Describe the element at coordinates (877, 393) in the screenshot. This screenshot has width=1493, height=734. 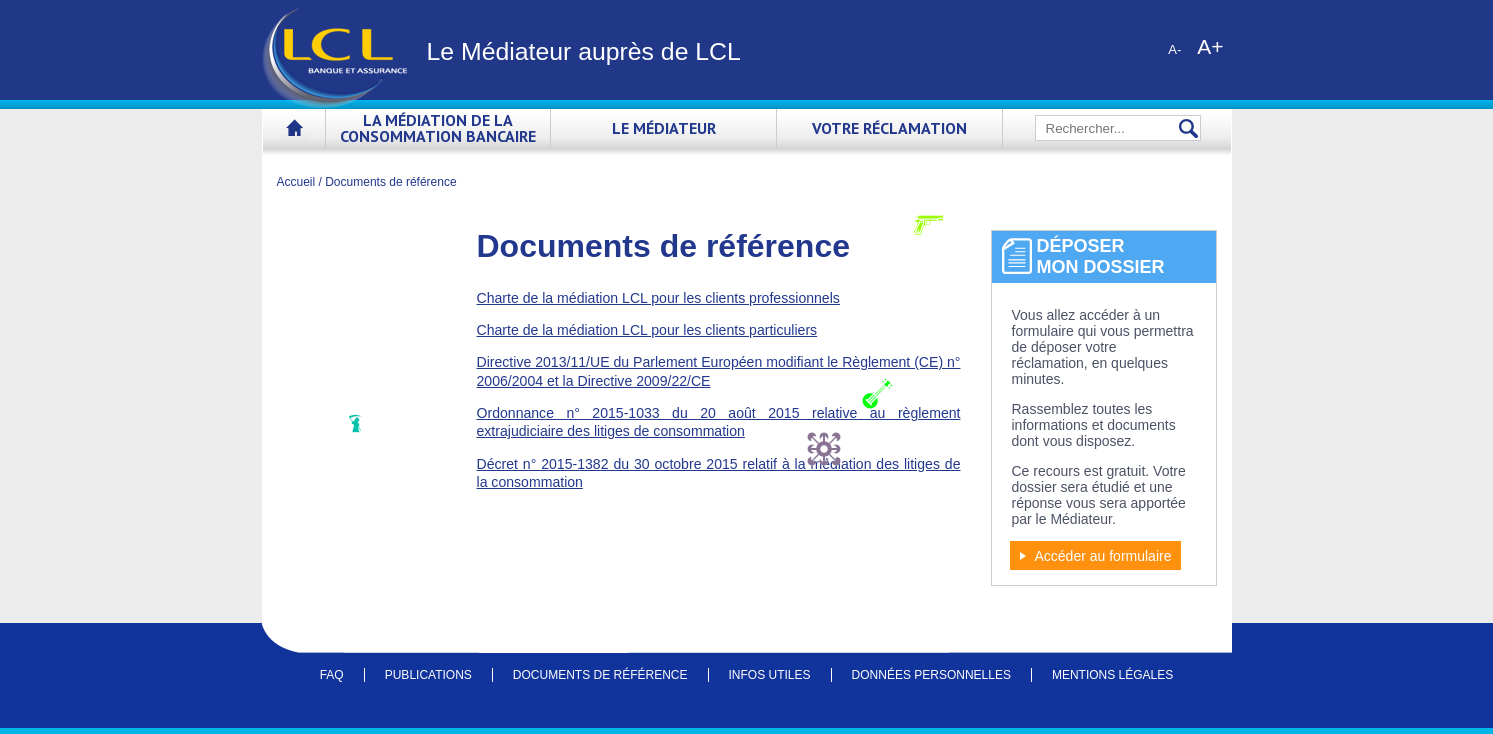
I see `access banjo or folk music content` at that location.